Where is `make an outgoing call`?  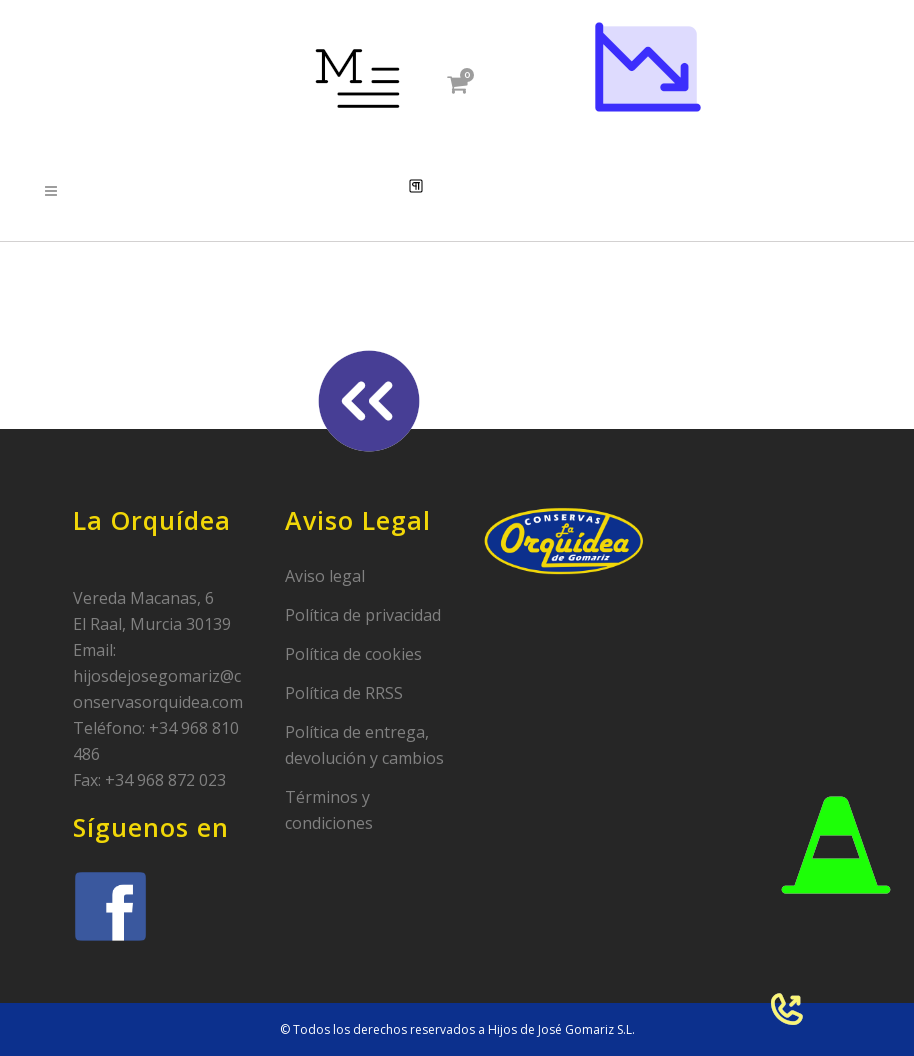
make an outgoing call is located at coordinates (787, 1008).